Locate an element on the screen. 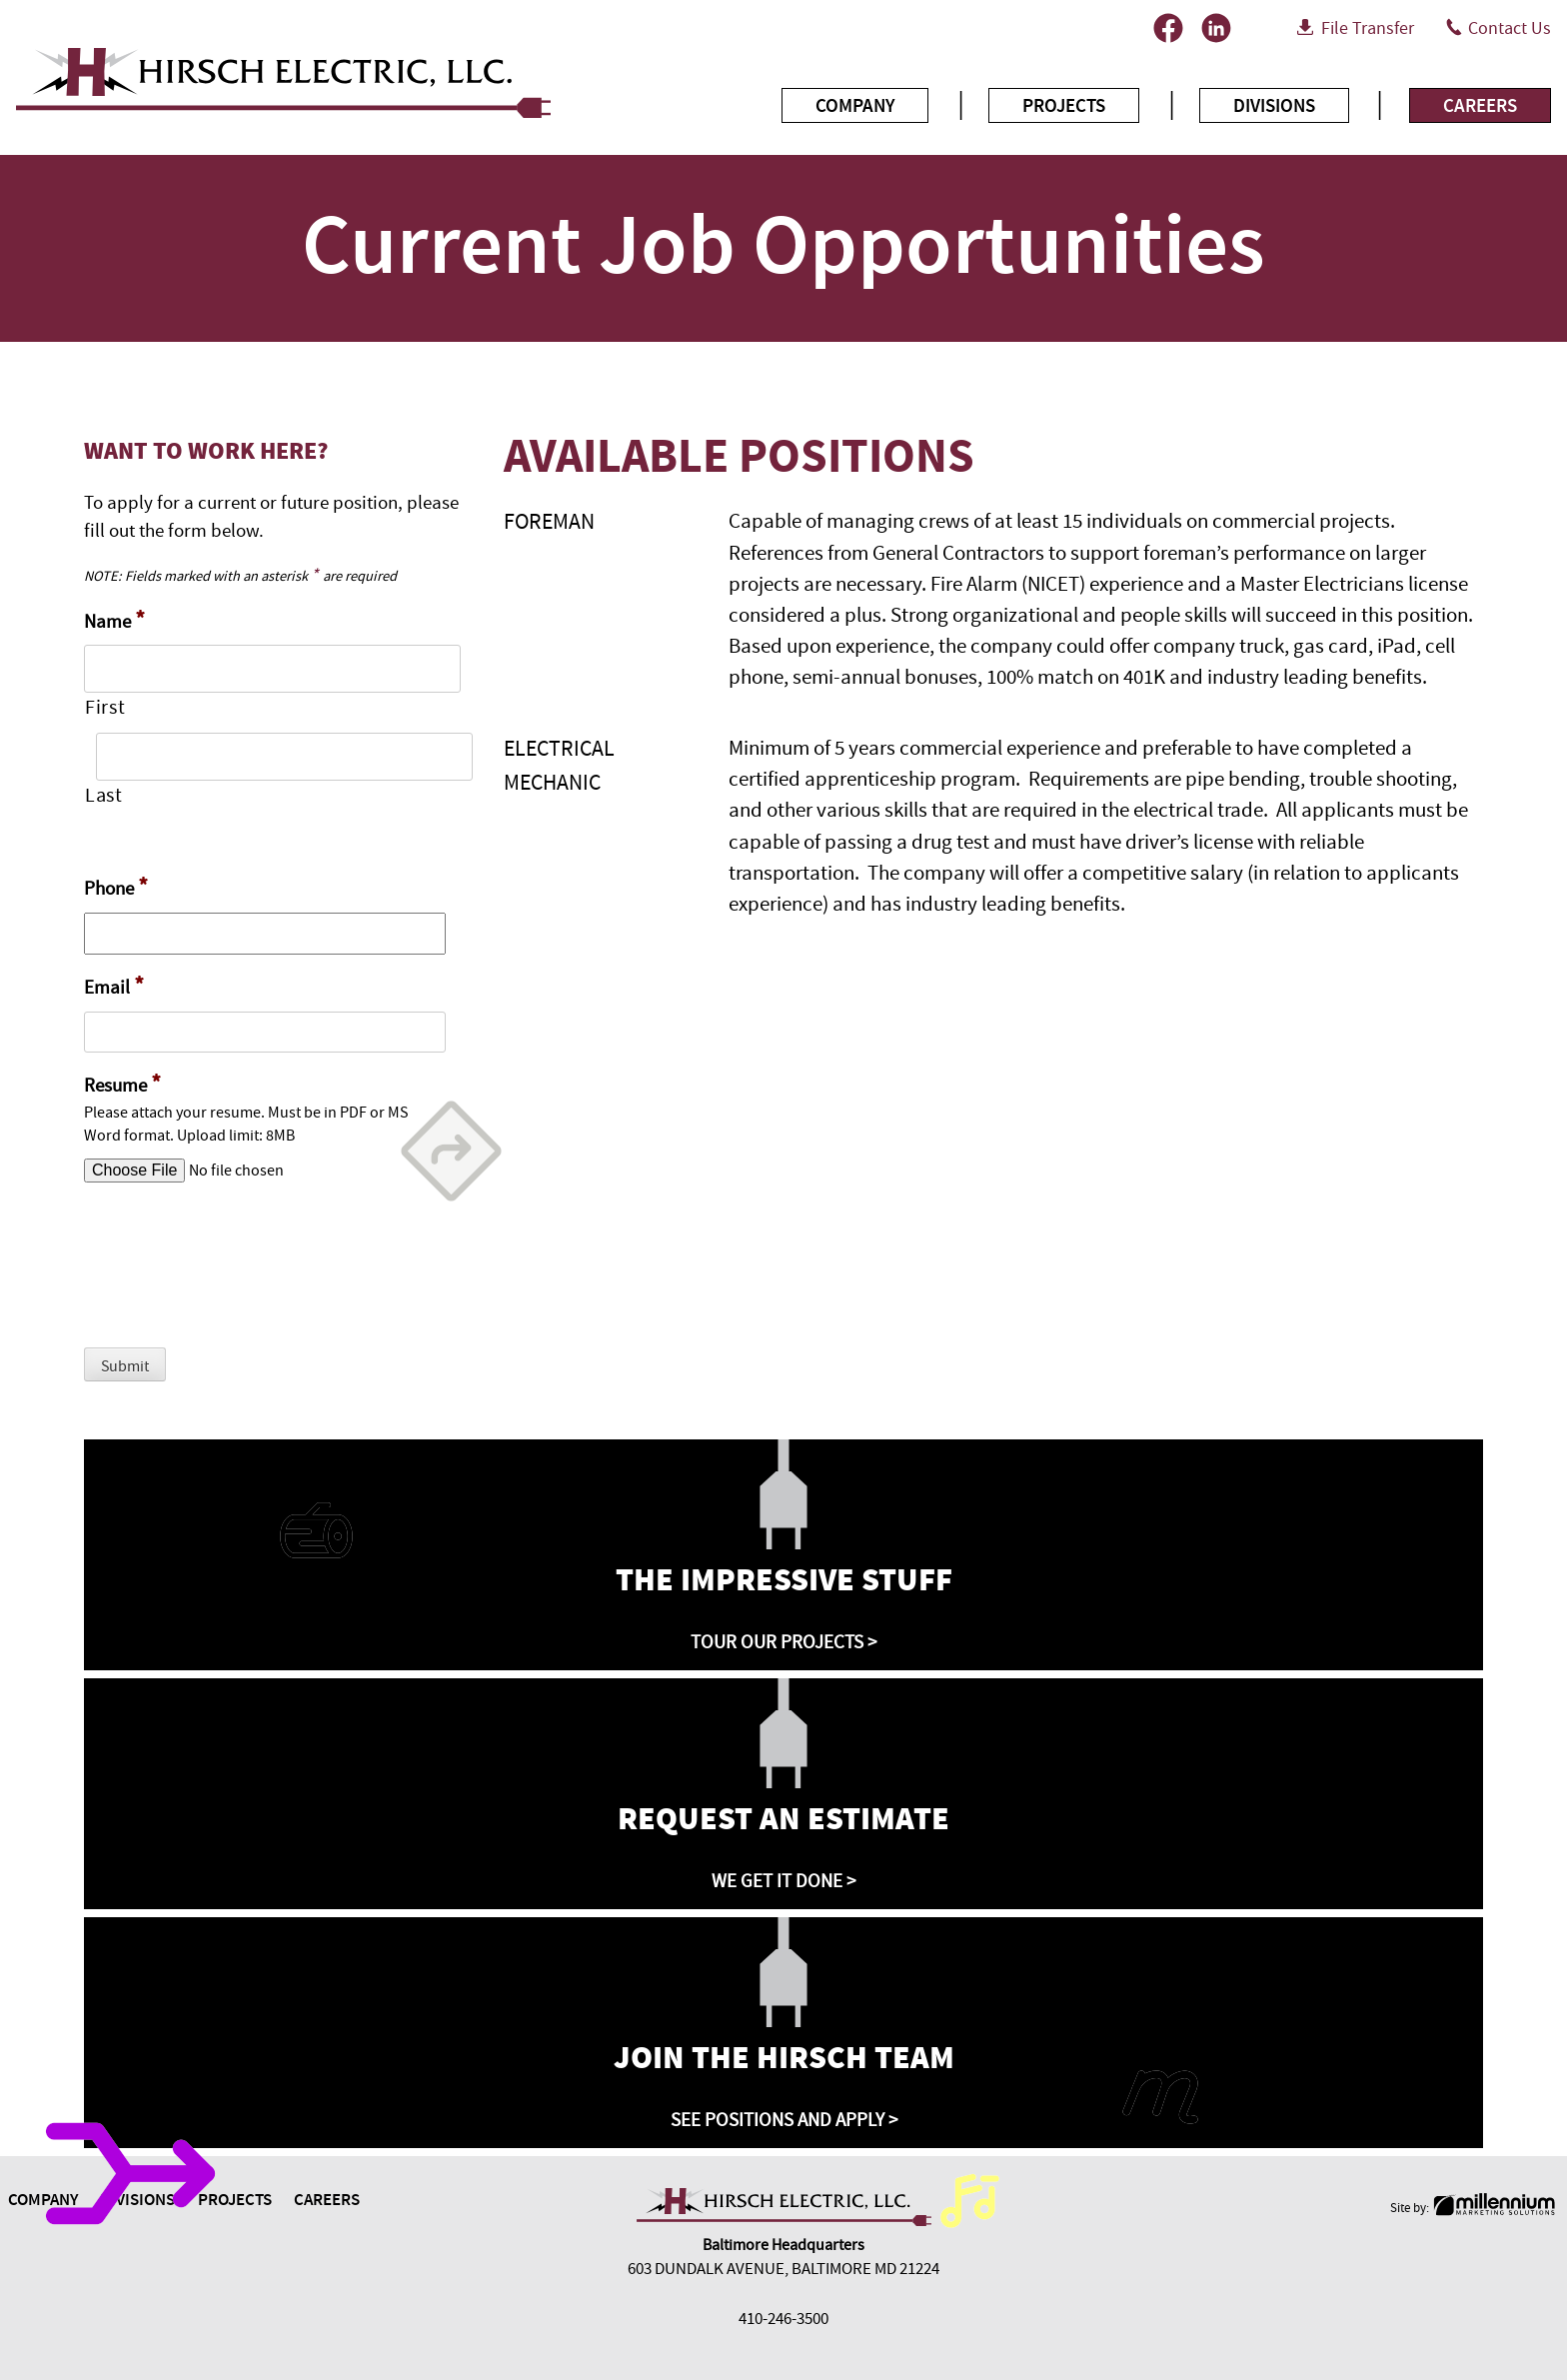 The height and width of the screenshot is (2380, 1567). remove a song from playlist is located at coordinates (970, 2199).